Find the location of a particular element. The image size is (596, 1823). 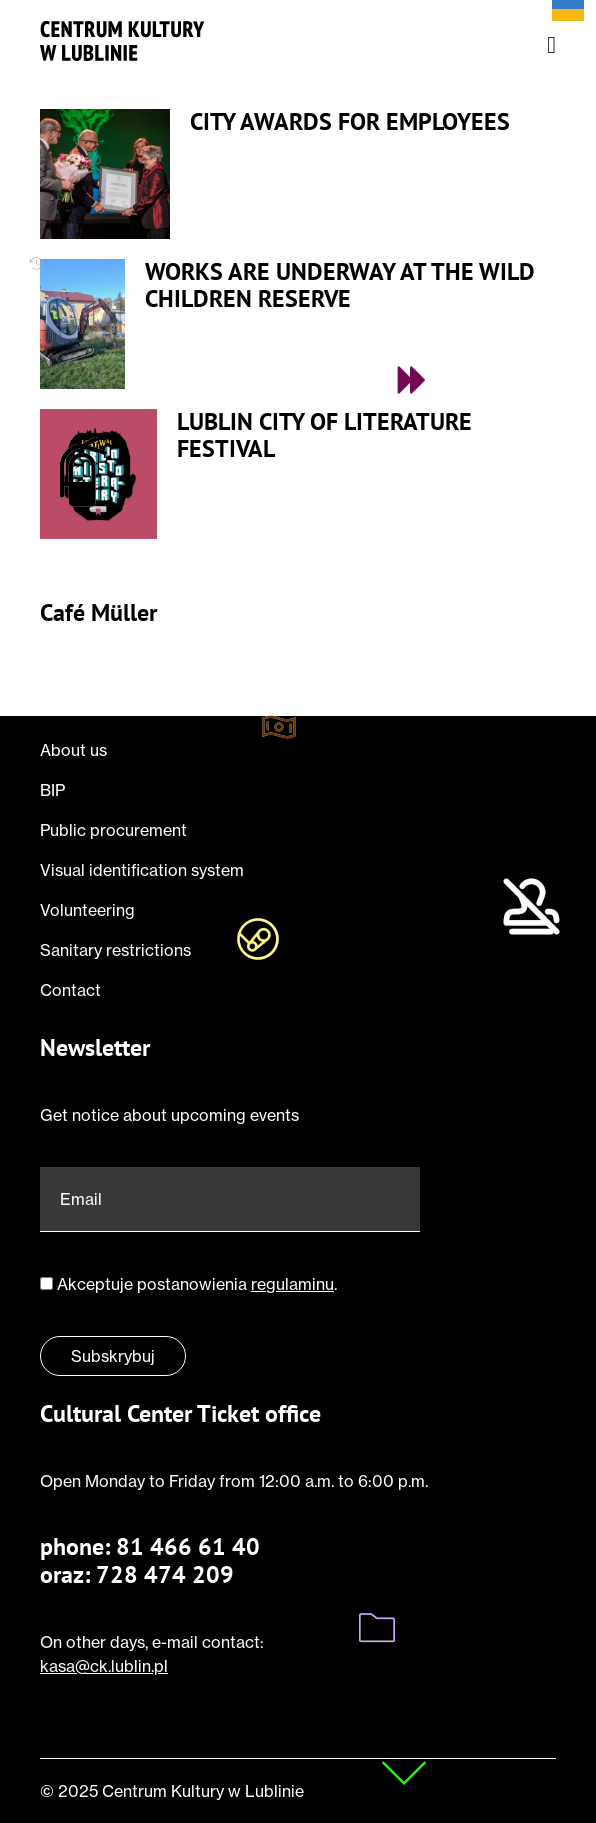

fire safety equipment indicator is located at coordinates (80, 473).